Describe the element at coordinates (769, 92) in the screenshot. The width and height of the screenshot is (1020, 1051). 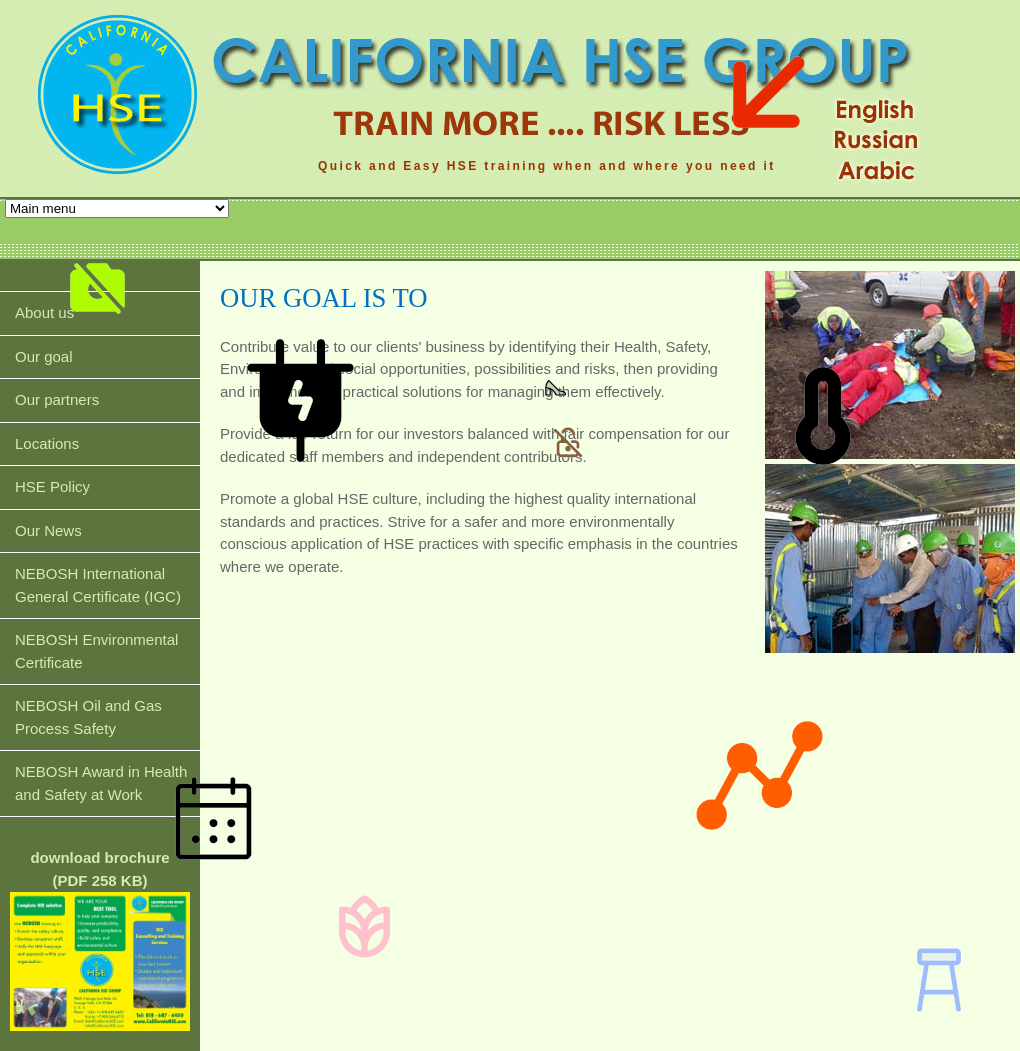
I see `navigate to previous or lower-left content` at that location.